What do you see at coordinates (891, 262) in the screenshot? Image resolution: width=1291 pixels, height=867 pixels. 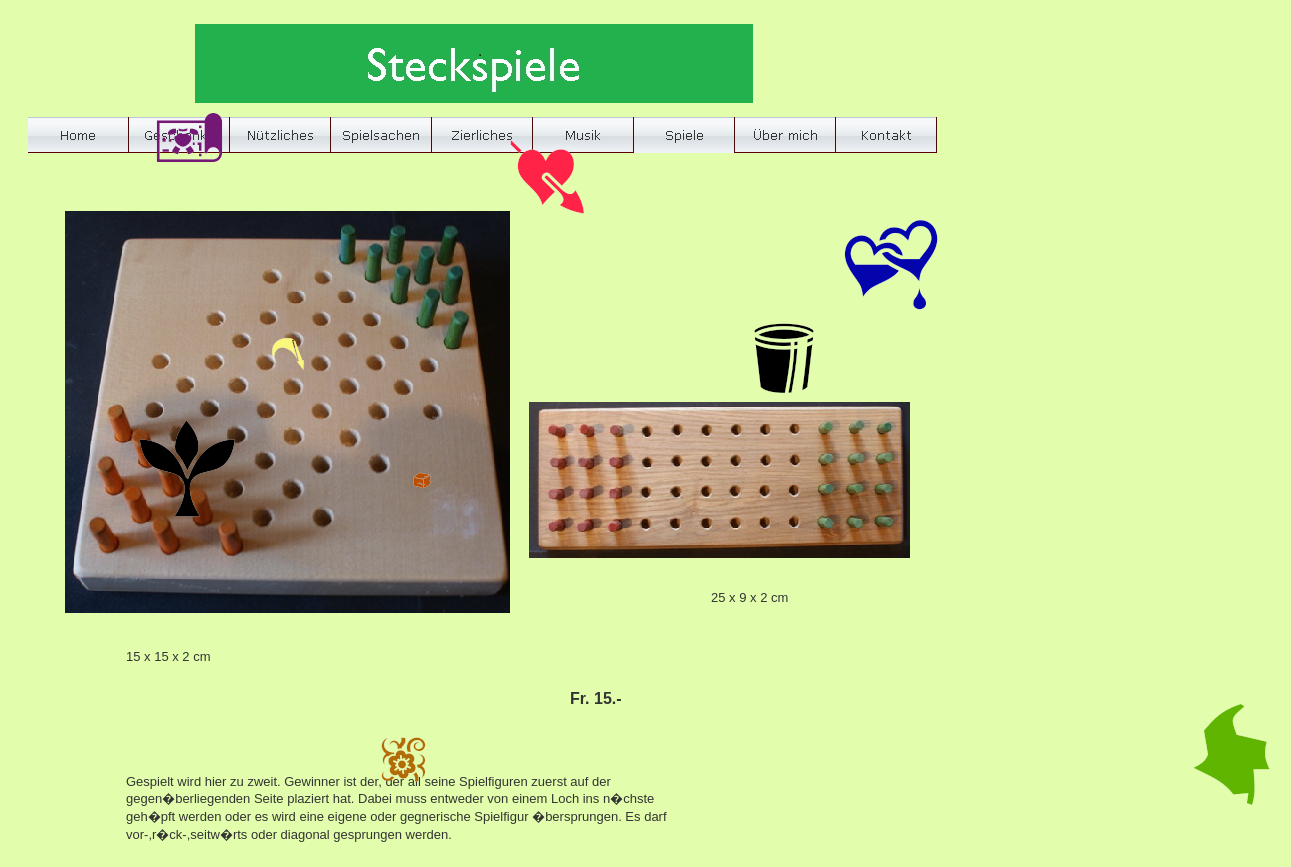 I see `transfer health or life points between characters` at bounding box center [891, 262].